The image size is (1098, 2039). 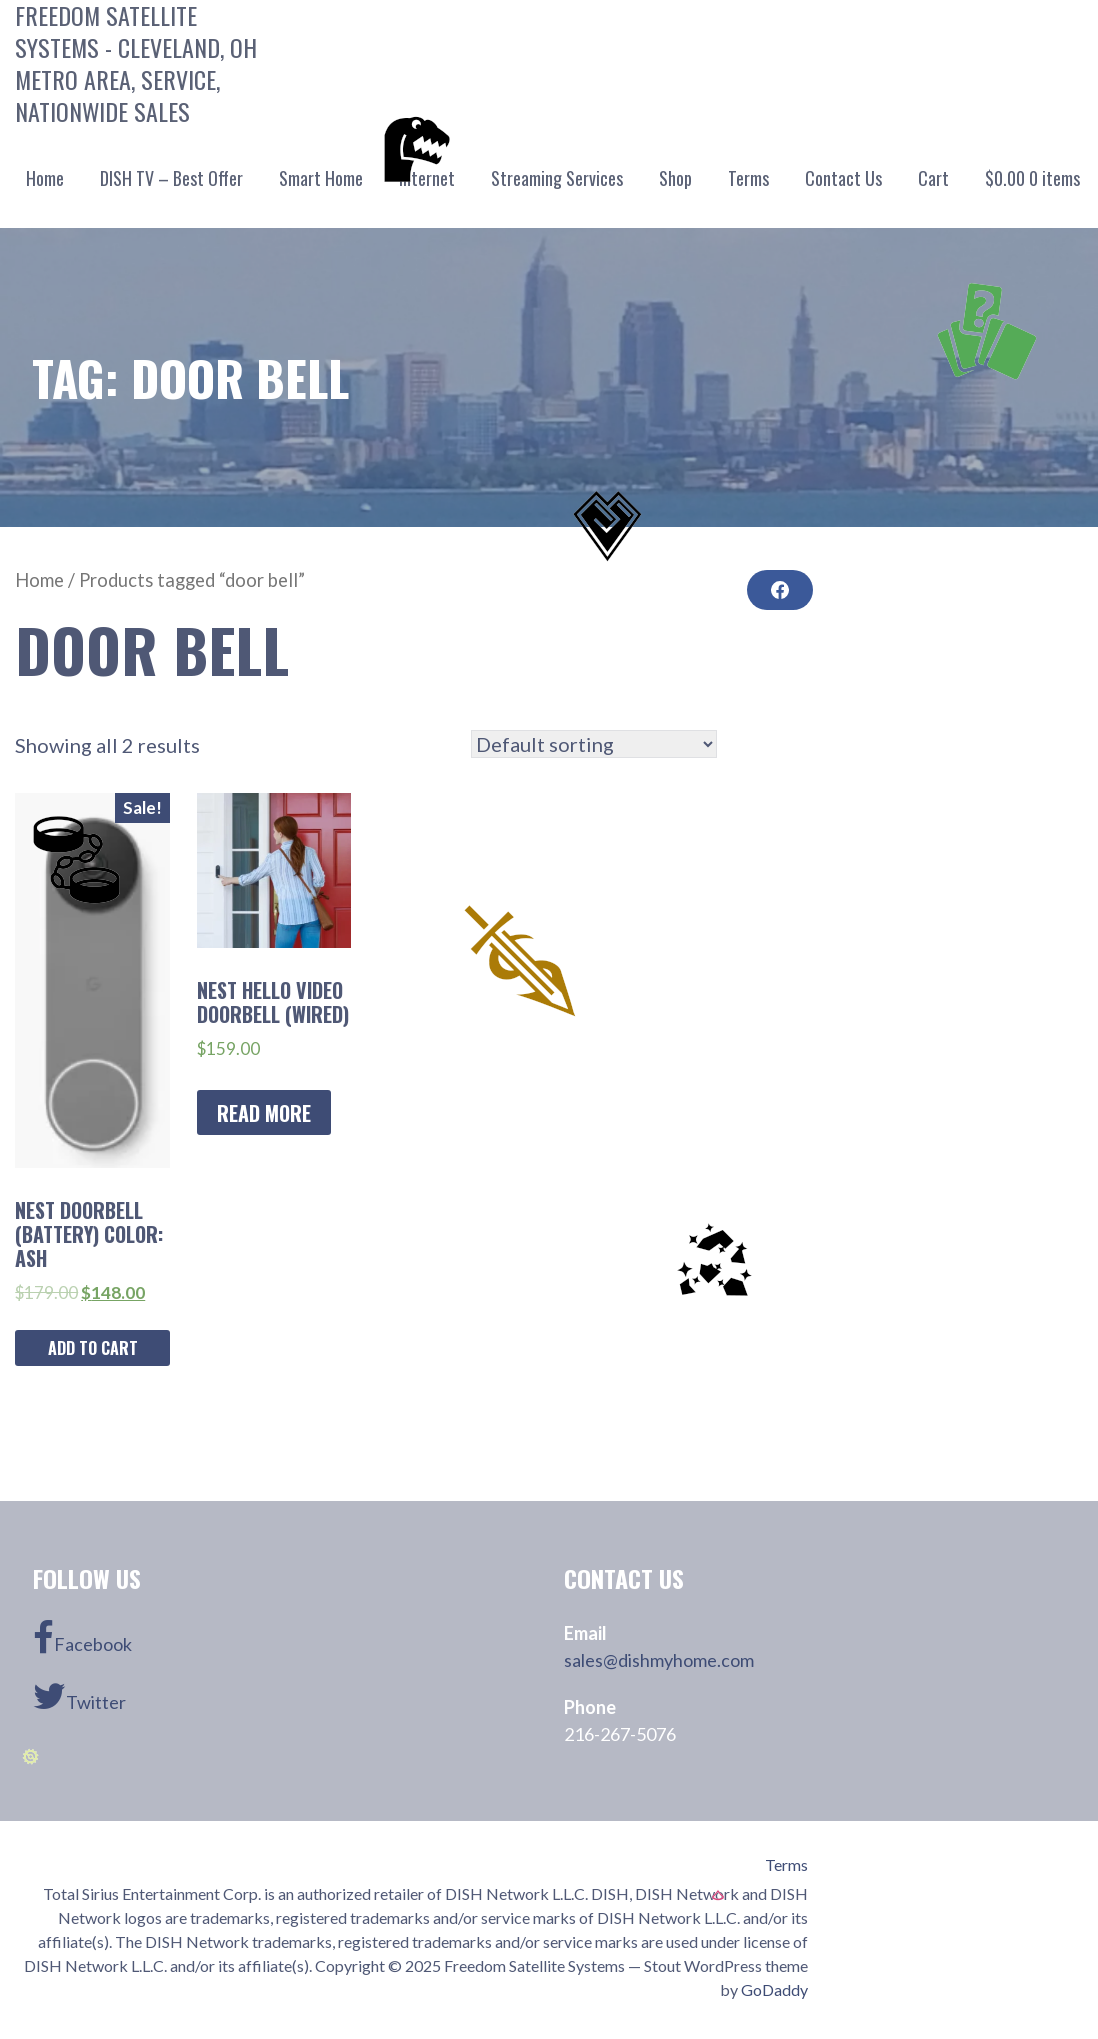 What do you see at coordinates (76, 859) in the screenshot?
I see `indicates a prisoner or captive character status` at bounding box center [76, 859].